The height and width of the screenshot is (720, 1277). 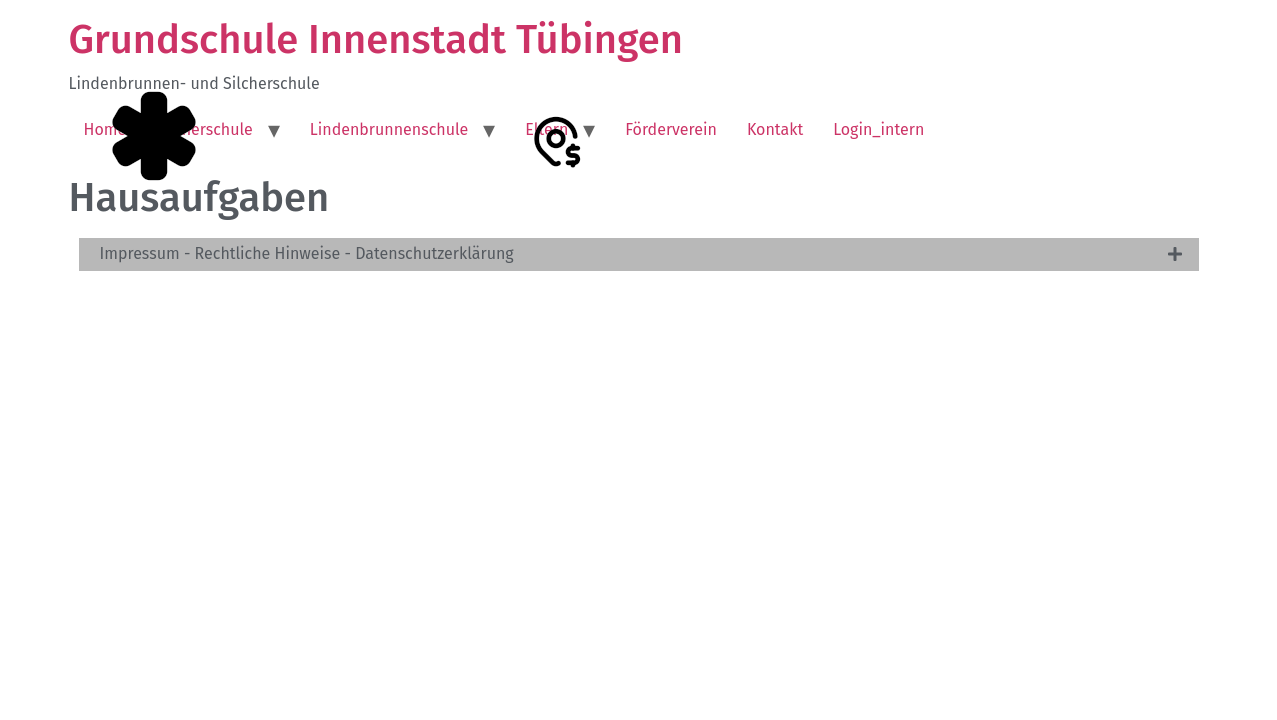 I want to click on find nearby financial services or ATMs, so click(x=556, y=141).